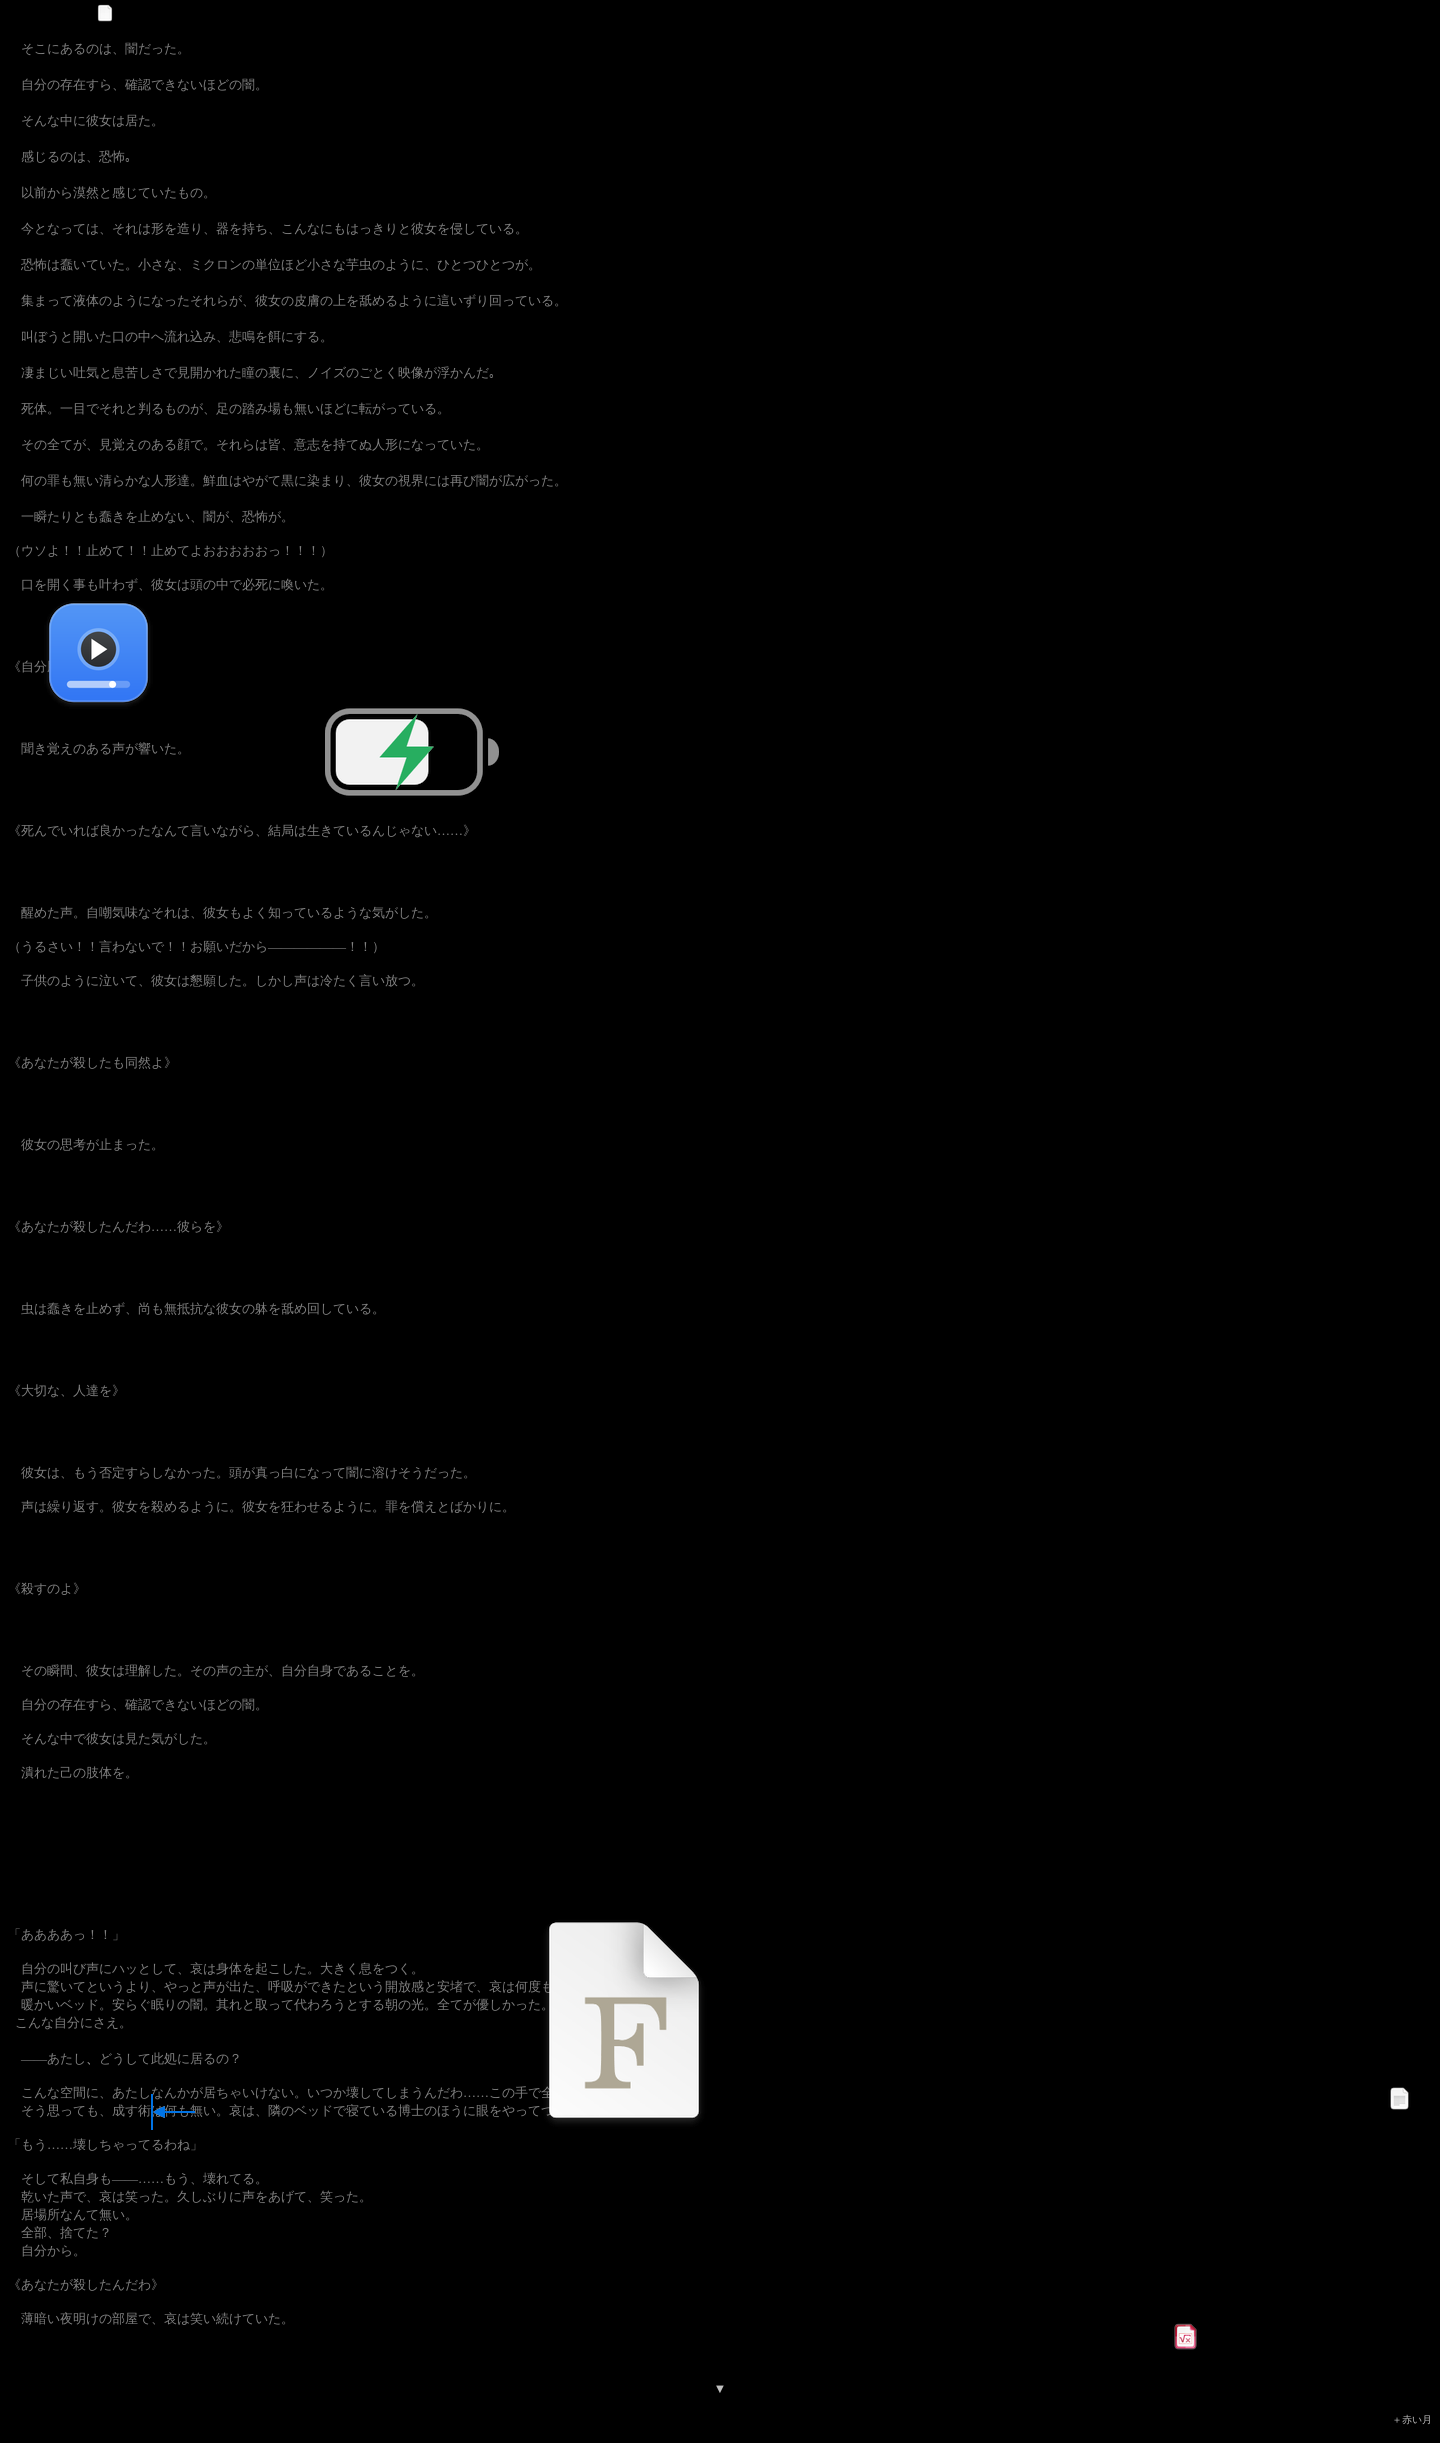 The image size is (1440, 2443). Describe the element at coordinates (173, 2112) in the screenshot. I see `go to the first item in a list or sequence` at that location.